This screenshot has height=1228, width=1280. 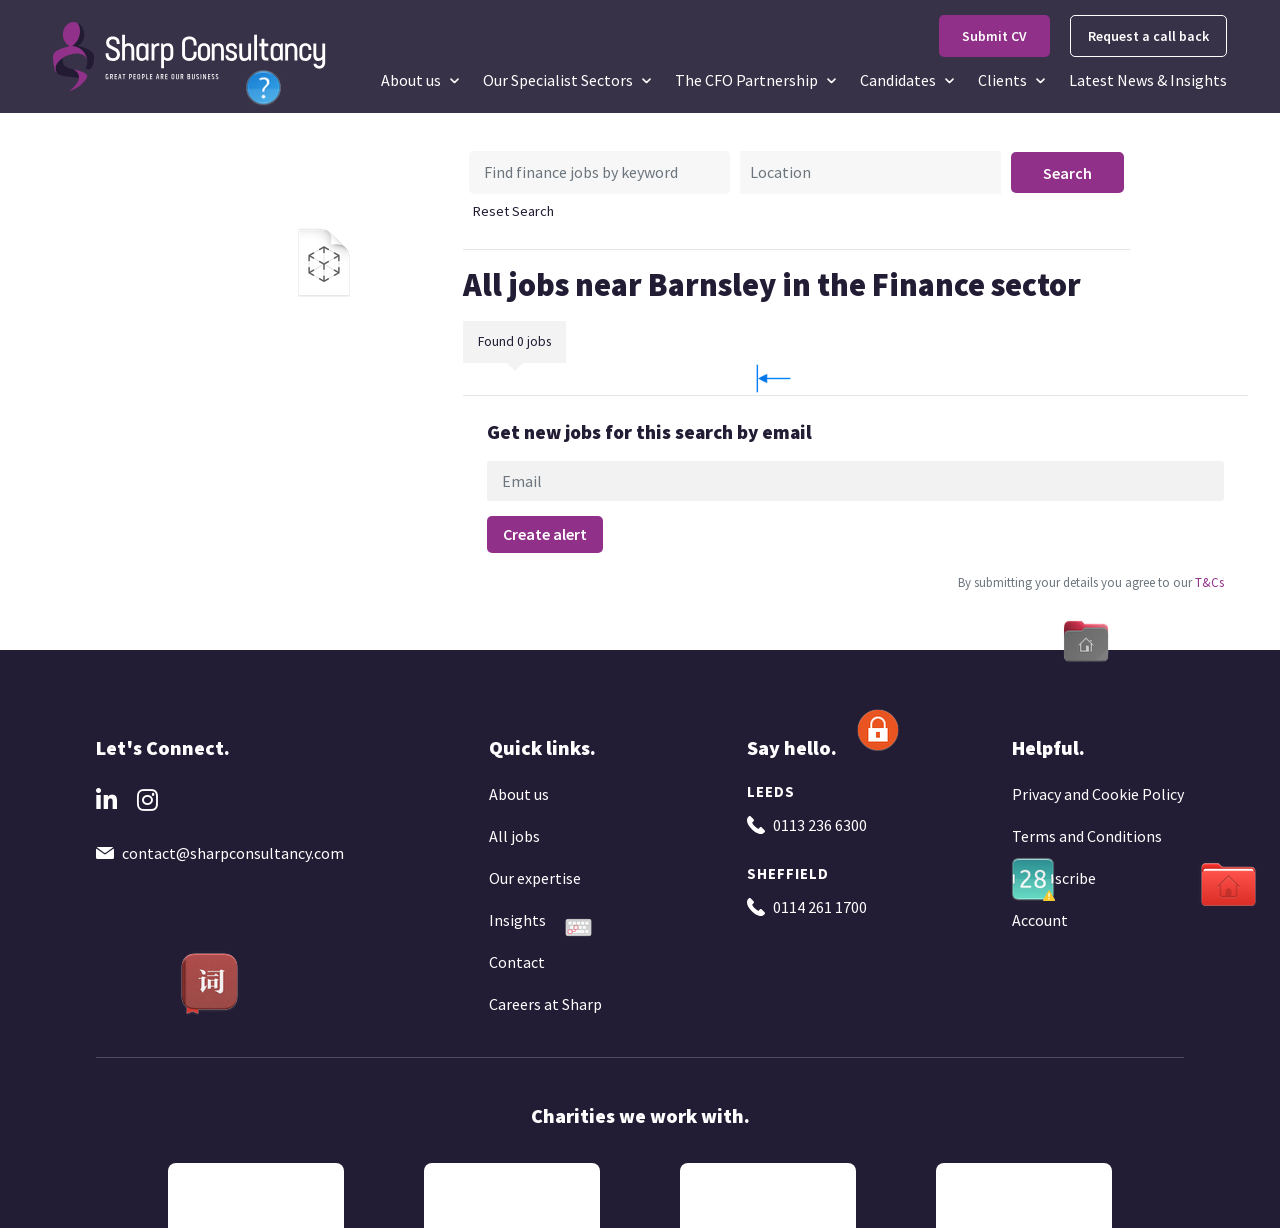 What do you see at coordinates (209, 981) in the screenshot?
I see `open the dictionary app` at bounding box center [209, 981].